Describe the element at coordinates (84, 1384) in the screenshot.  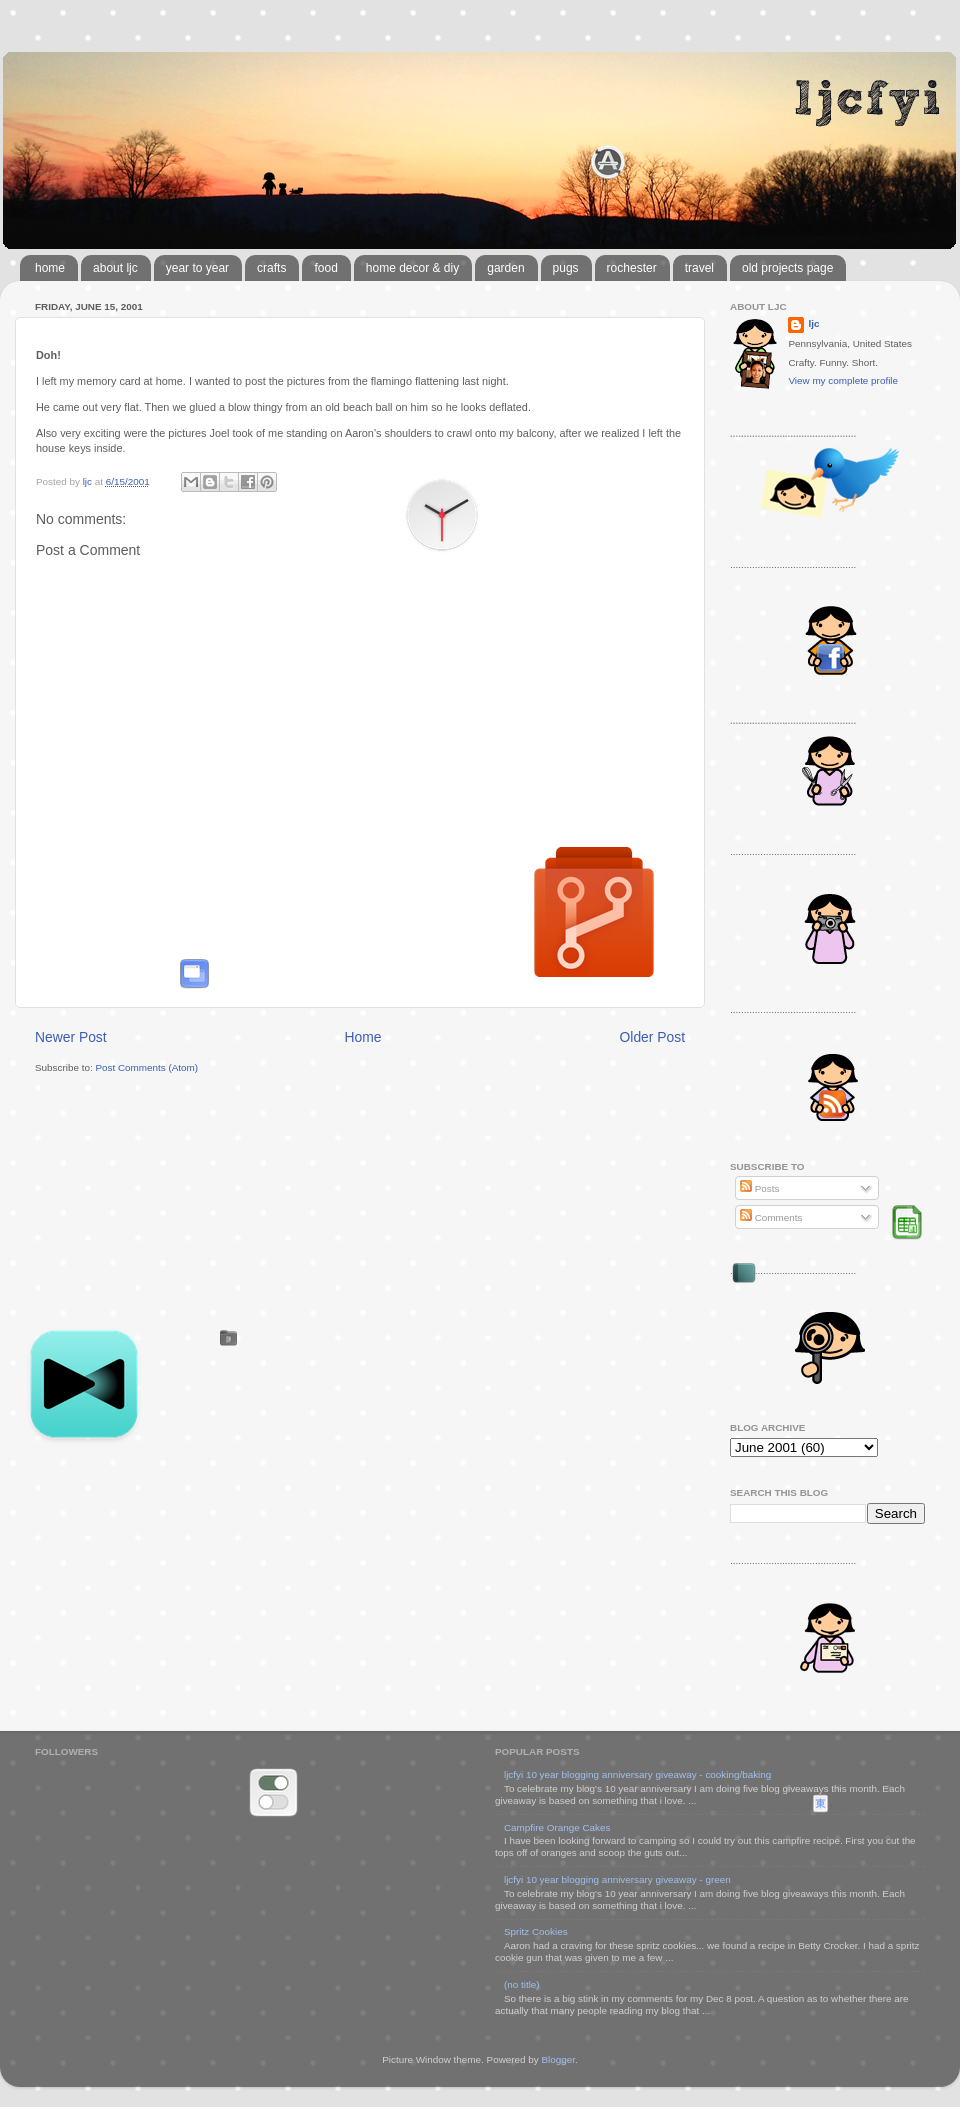
I see `open gitbutler version control app` at that location.